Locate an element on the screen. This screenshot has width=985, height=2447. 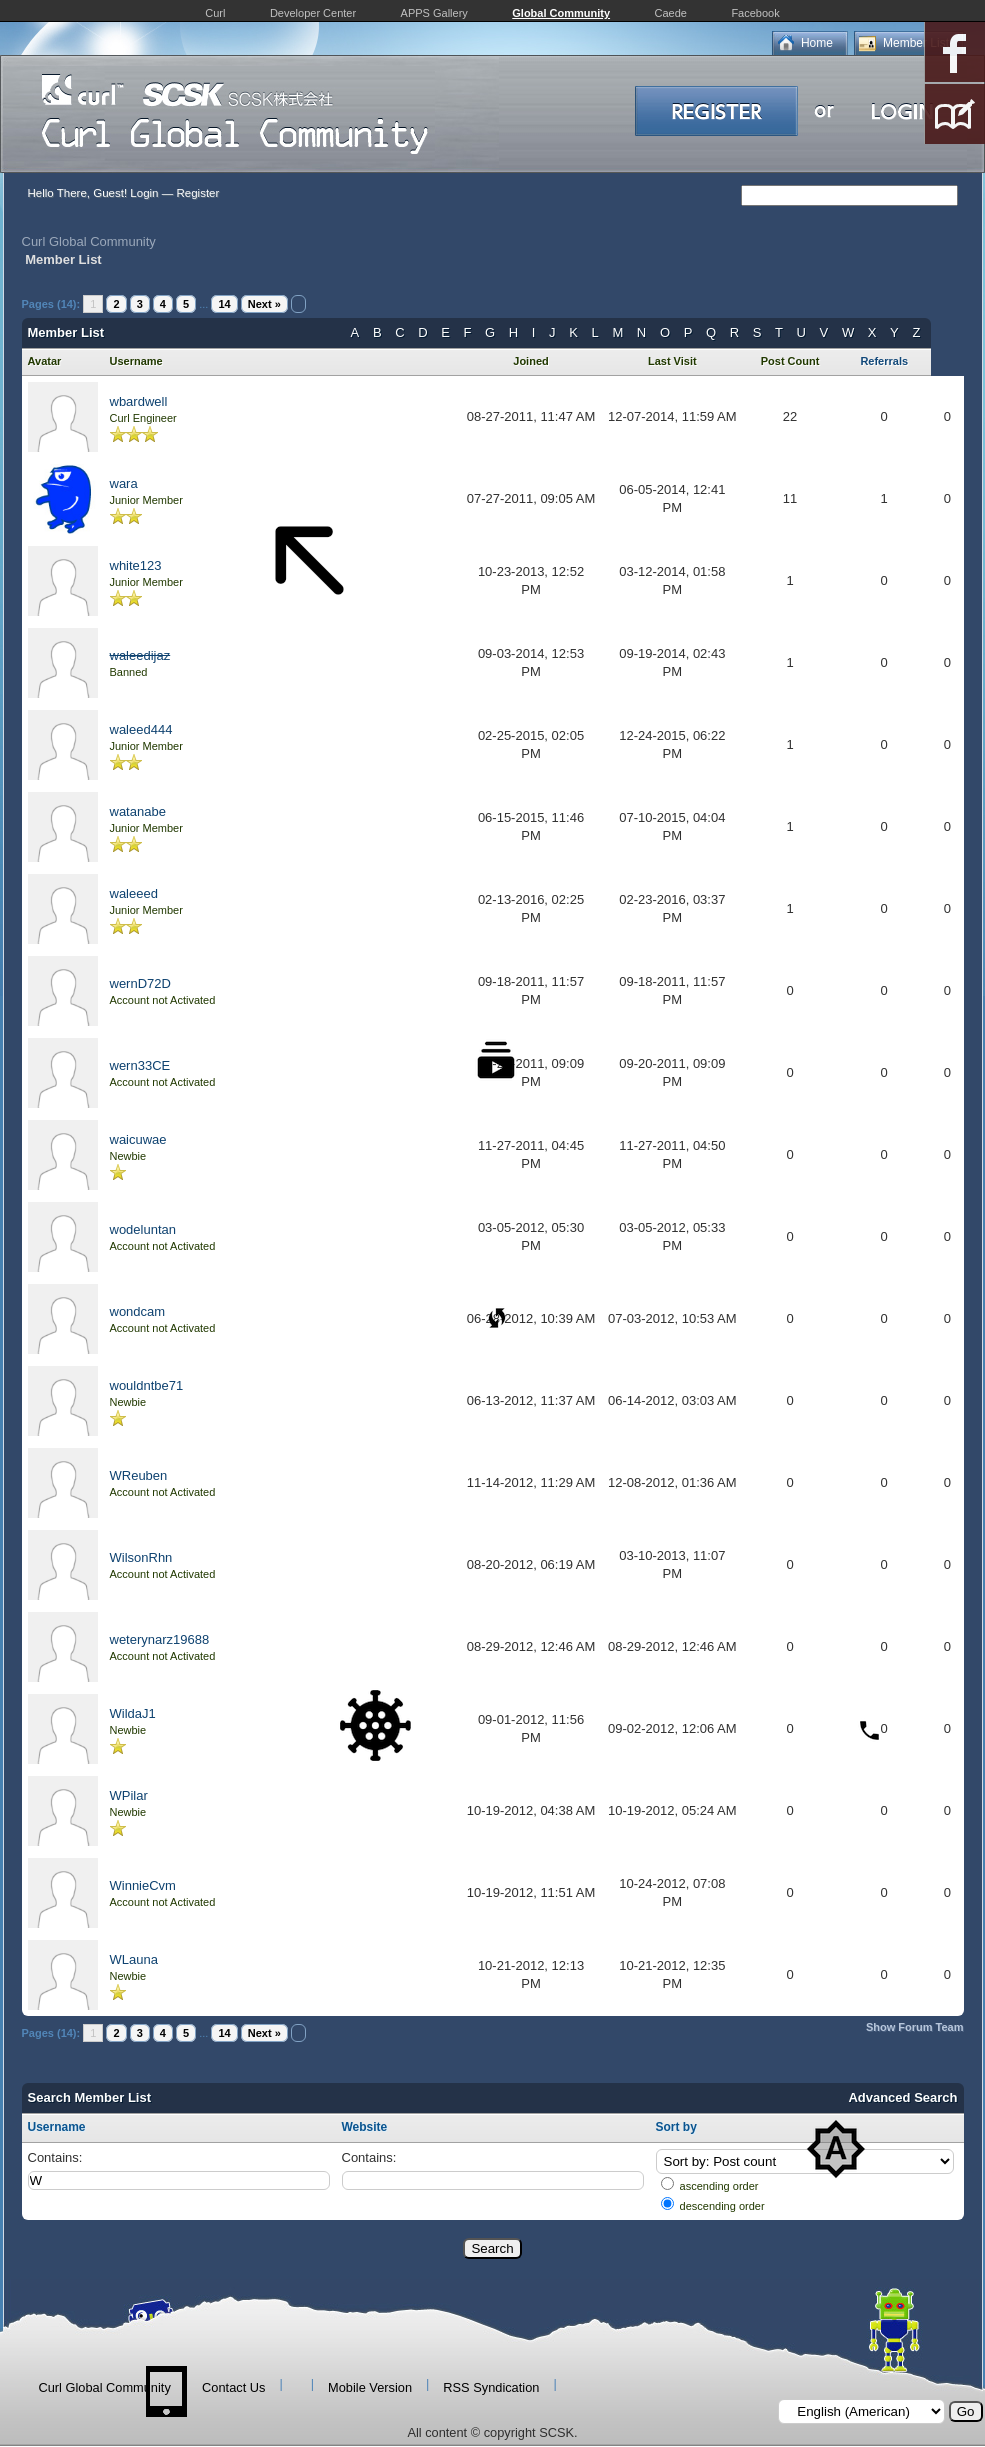
switch to tablet view or layout is located at coordinates (167, 2391).